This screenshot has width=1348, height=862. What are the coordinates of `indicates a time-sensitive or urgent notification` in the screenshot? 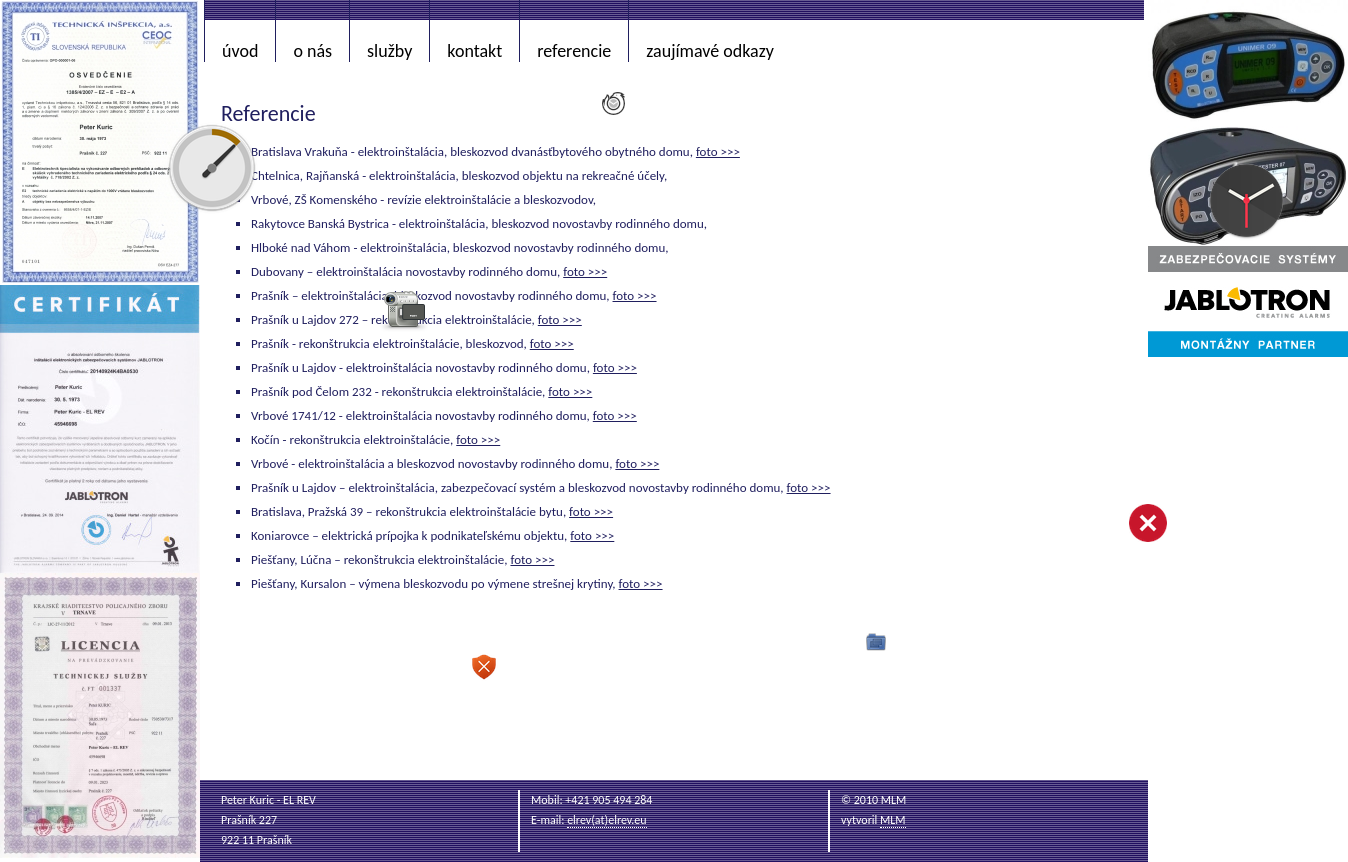 It's located at (1246, 200).